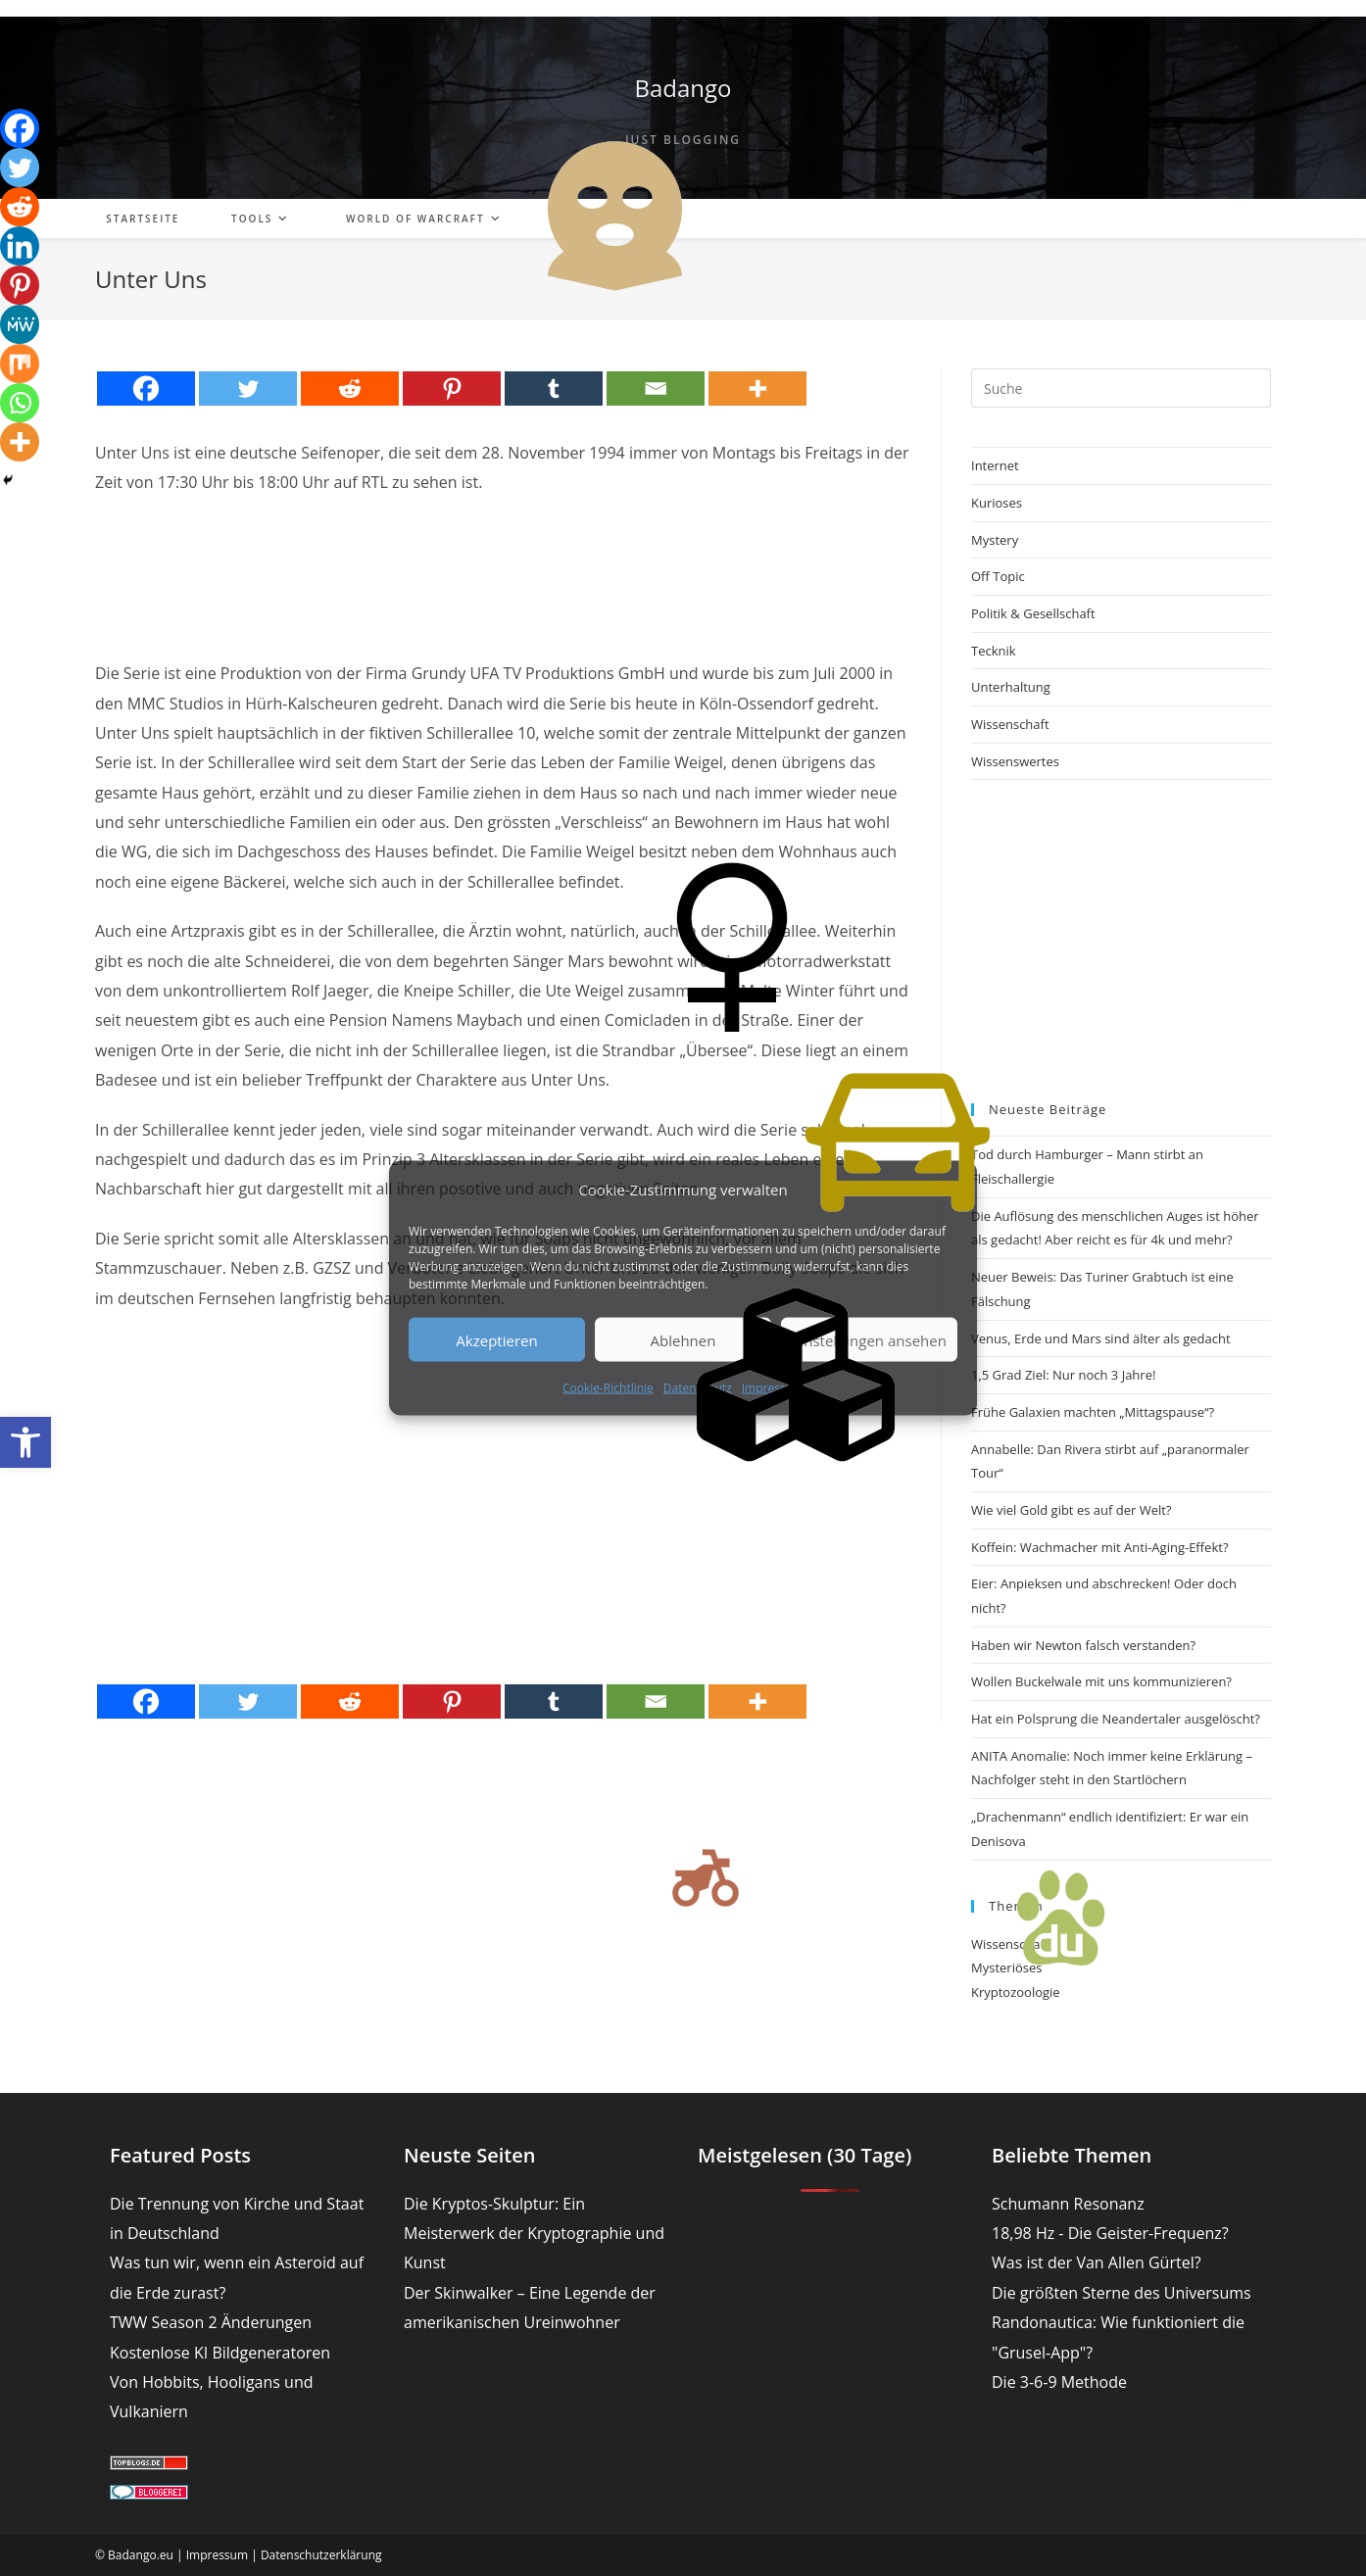 Image resolution: width=1366 pixels, height=2576 pixels. What do you see at coordinates (796, 1375) in the screenshot?
I see `visit docs.rs documentation site` at bounding box center [796, 1375].